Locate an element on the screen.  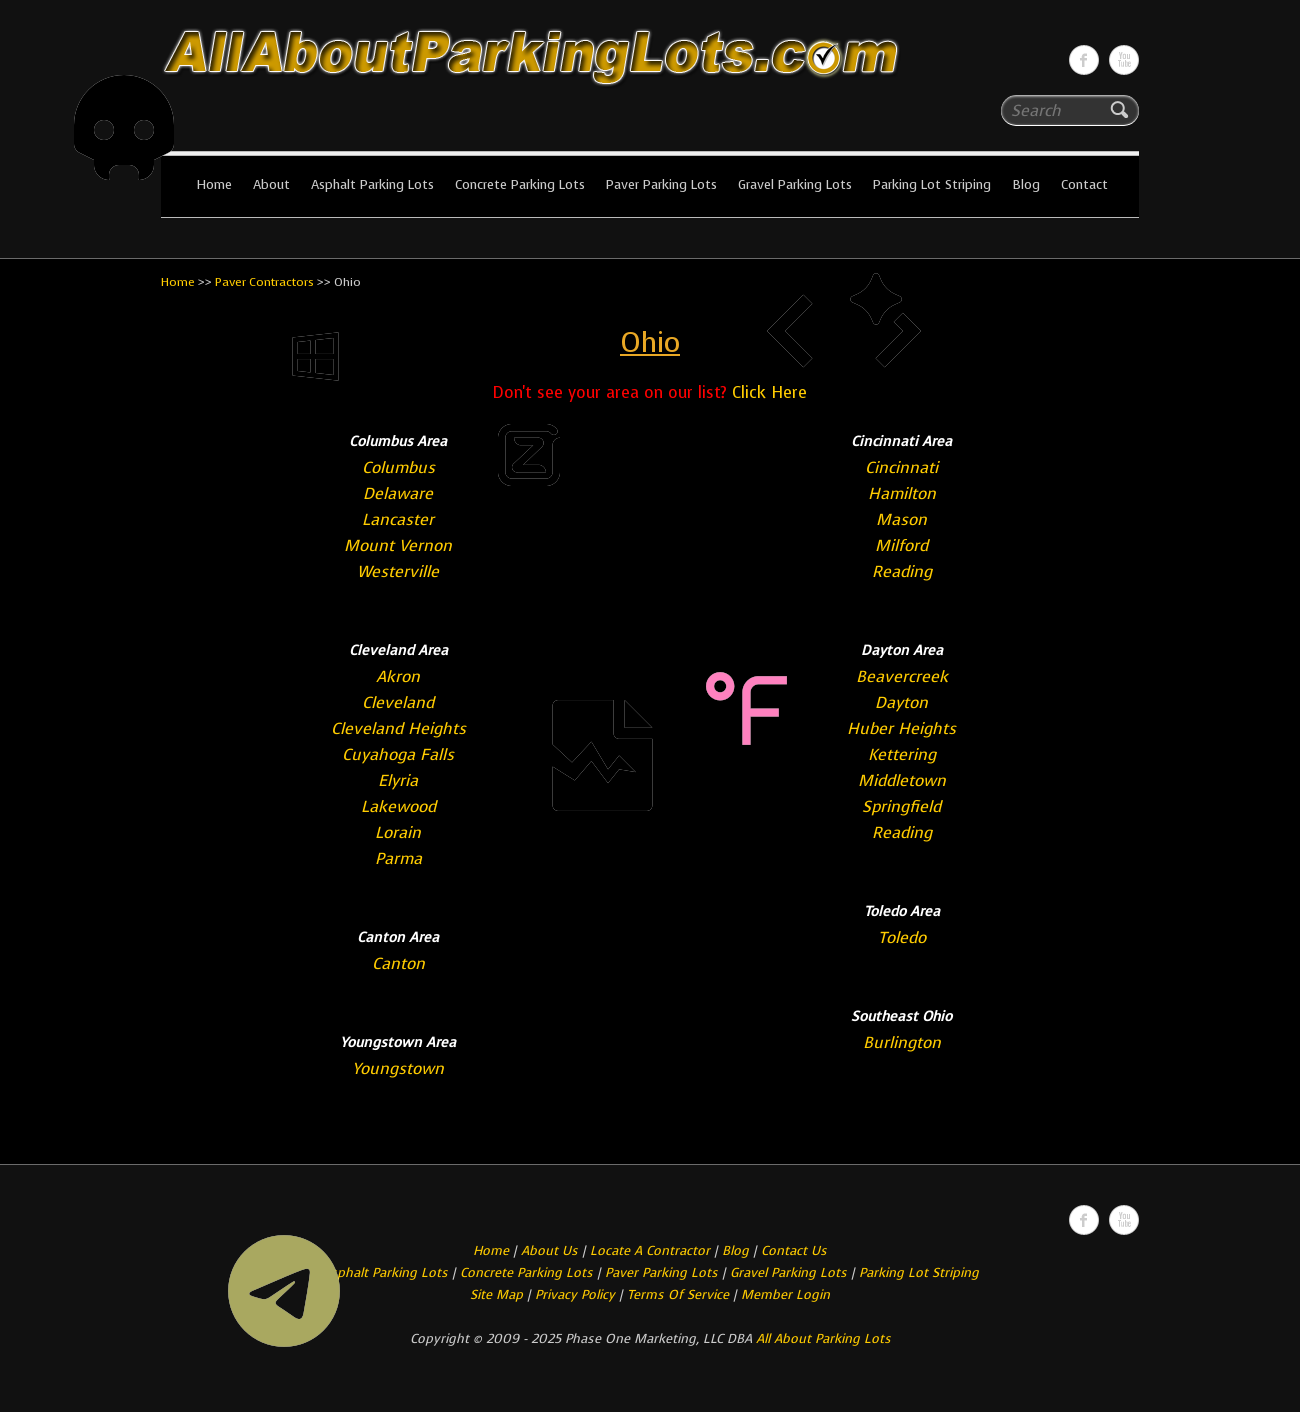
indicates a corrupted or damaged file is located at coordinates (602, 755).